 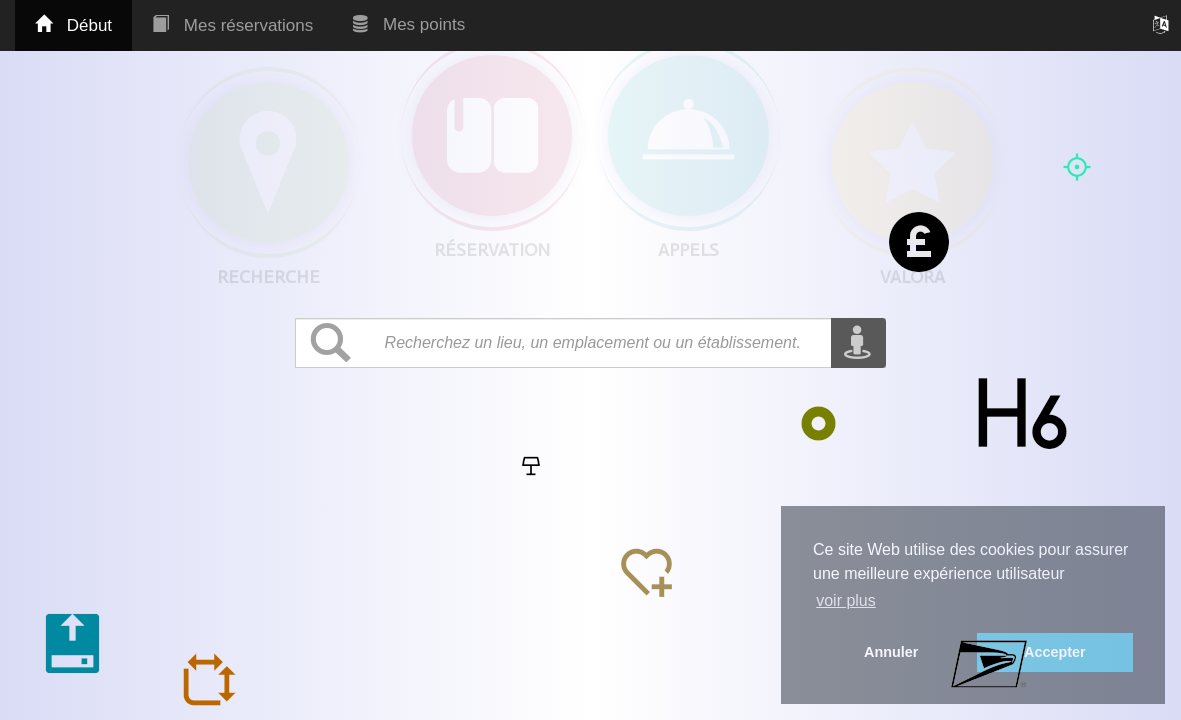 What do you see at coordinates (72, 643) in the screenshot?
I see `uninstall an application` at bounding box center [72, 643].